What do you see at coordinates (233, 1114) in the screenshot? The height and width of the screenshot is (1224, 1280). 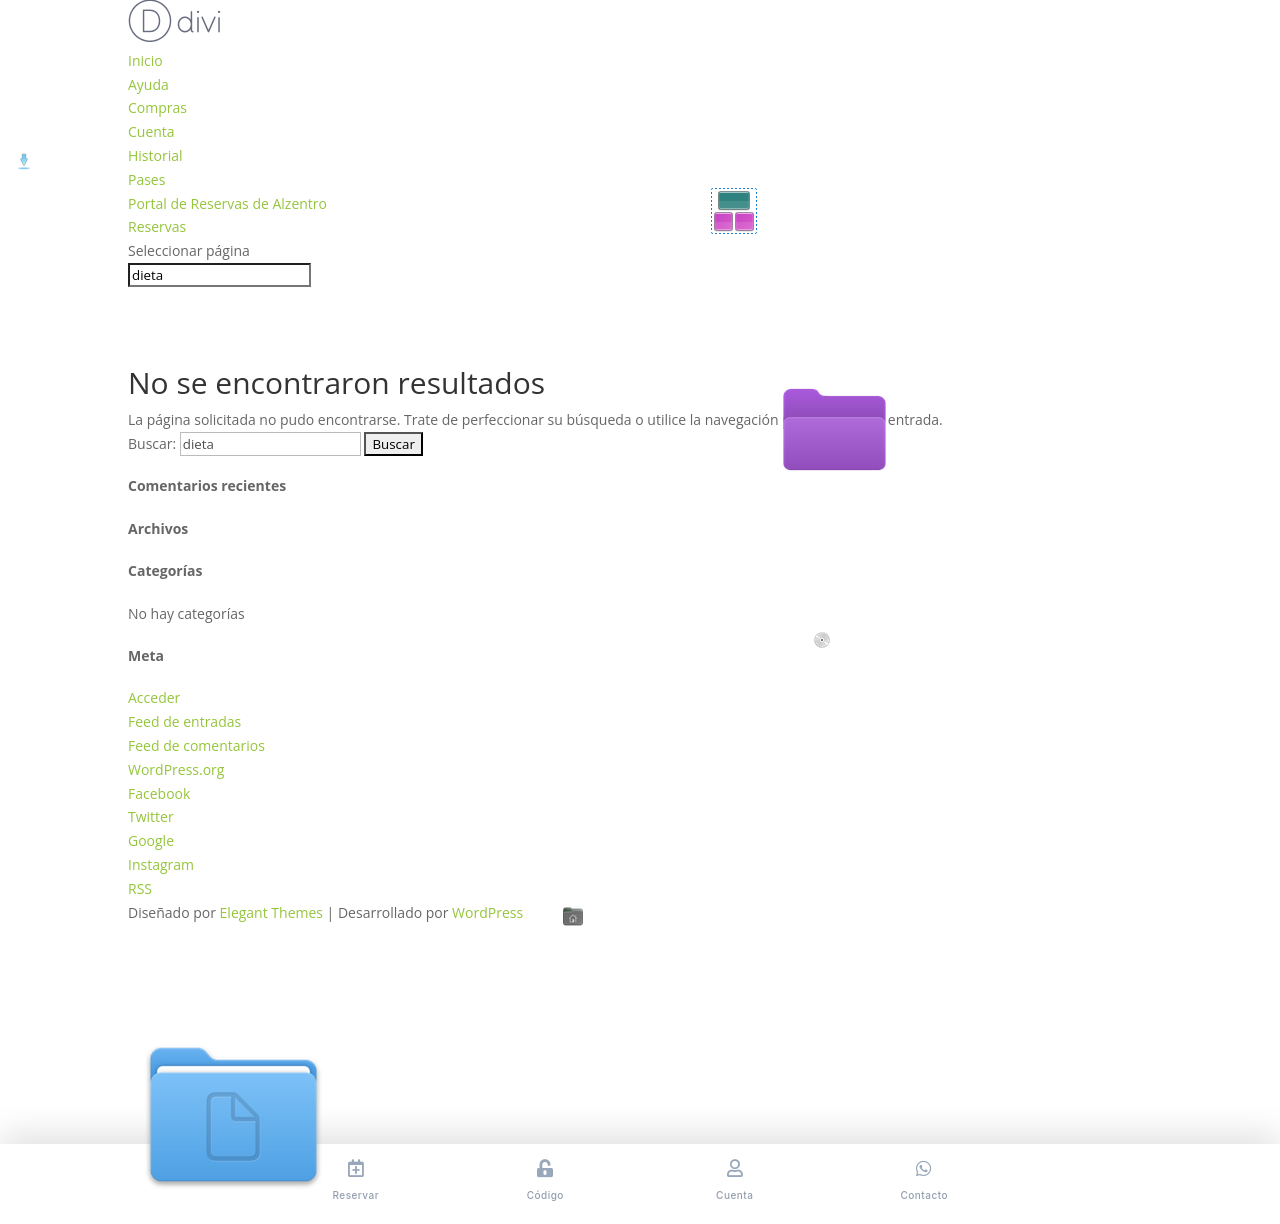 I see `open your documents folder` at bounding box center [233, 1114].